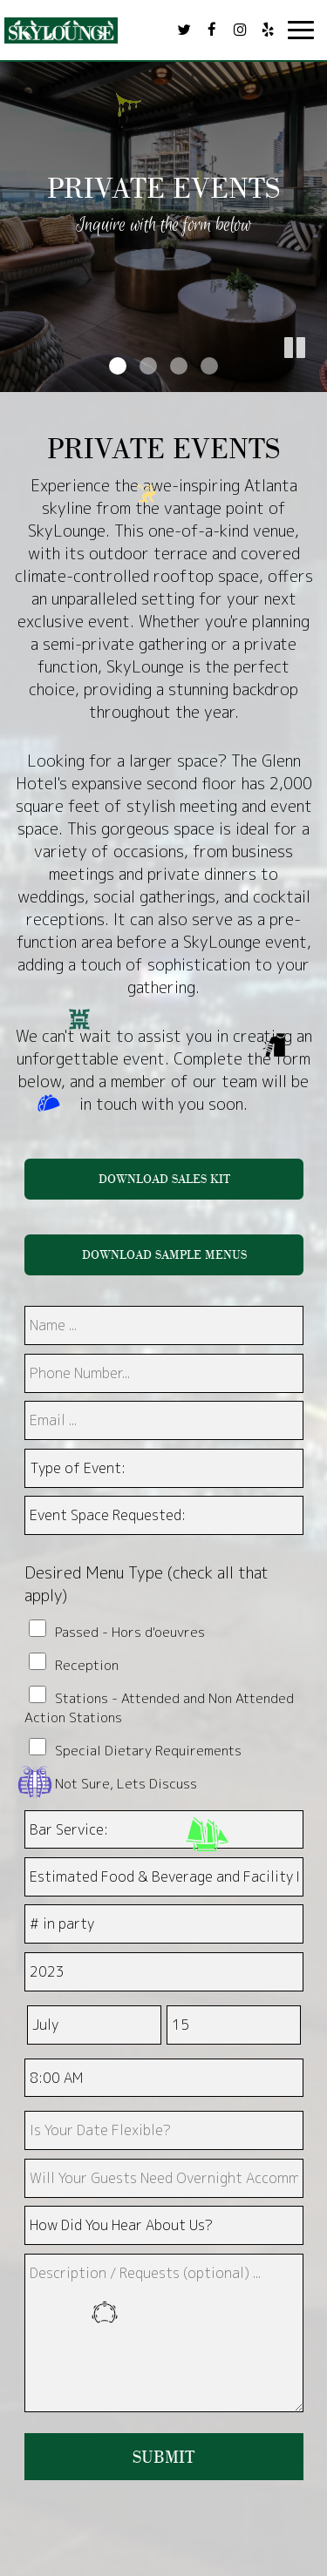 This screenshot has width=327, height=2576. Describe the element at coordinates (105, 2312) in the screenshot. I see `access musical instruments or percussion sounds` at that location.